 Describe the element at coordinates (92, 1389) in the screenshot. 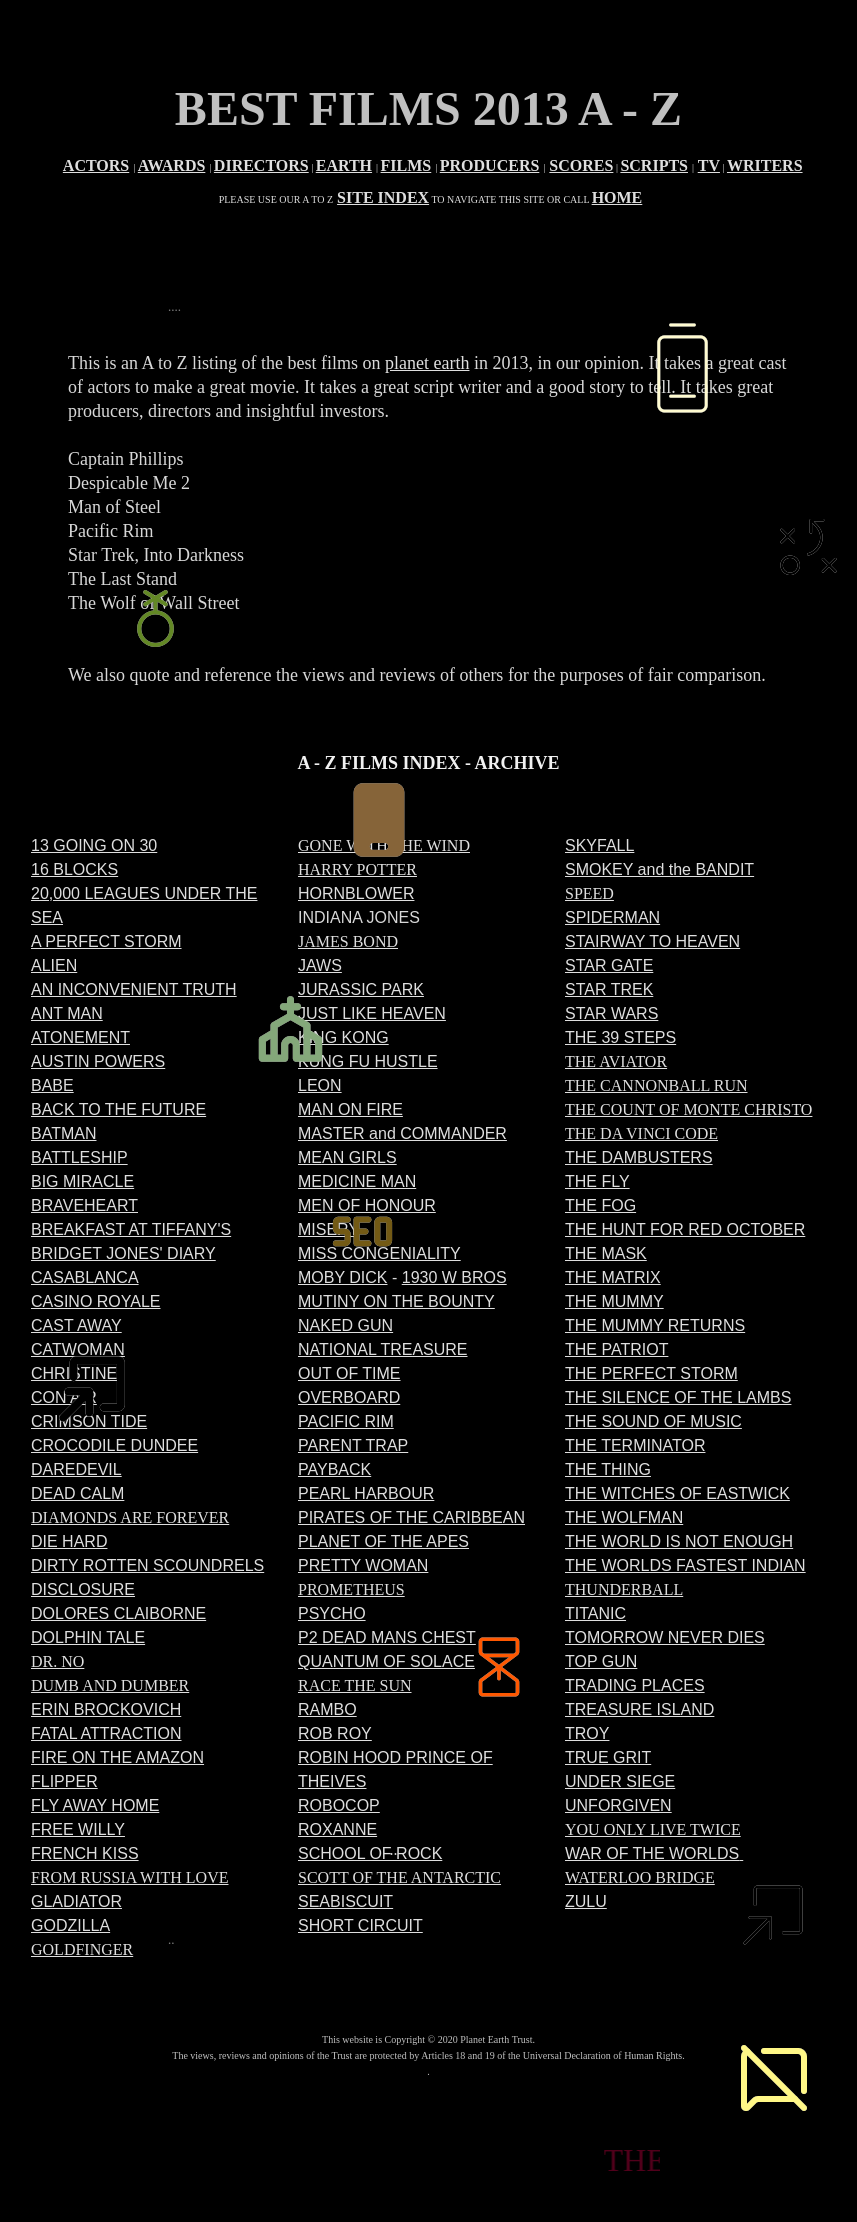

I see `open in new window` at that location.